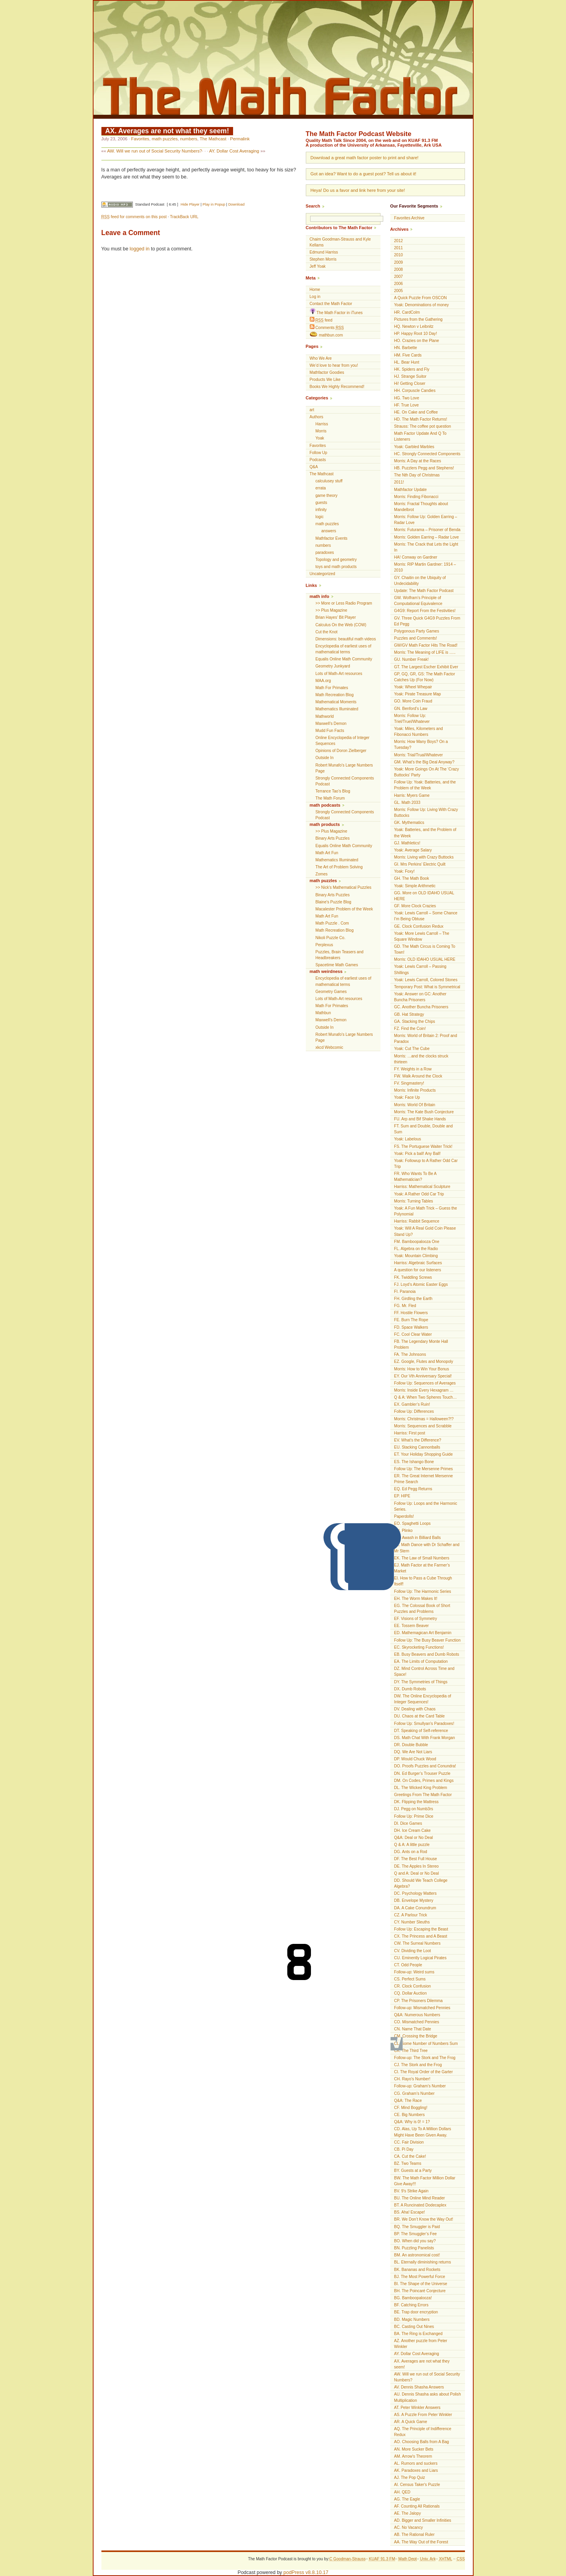 This screenshot has height=2576, width=566. Describe the element at coordinates (362, 1555) in the screenshot. I see `browse bakery or bread products` at that location.